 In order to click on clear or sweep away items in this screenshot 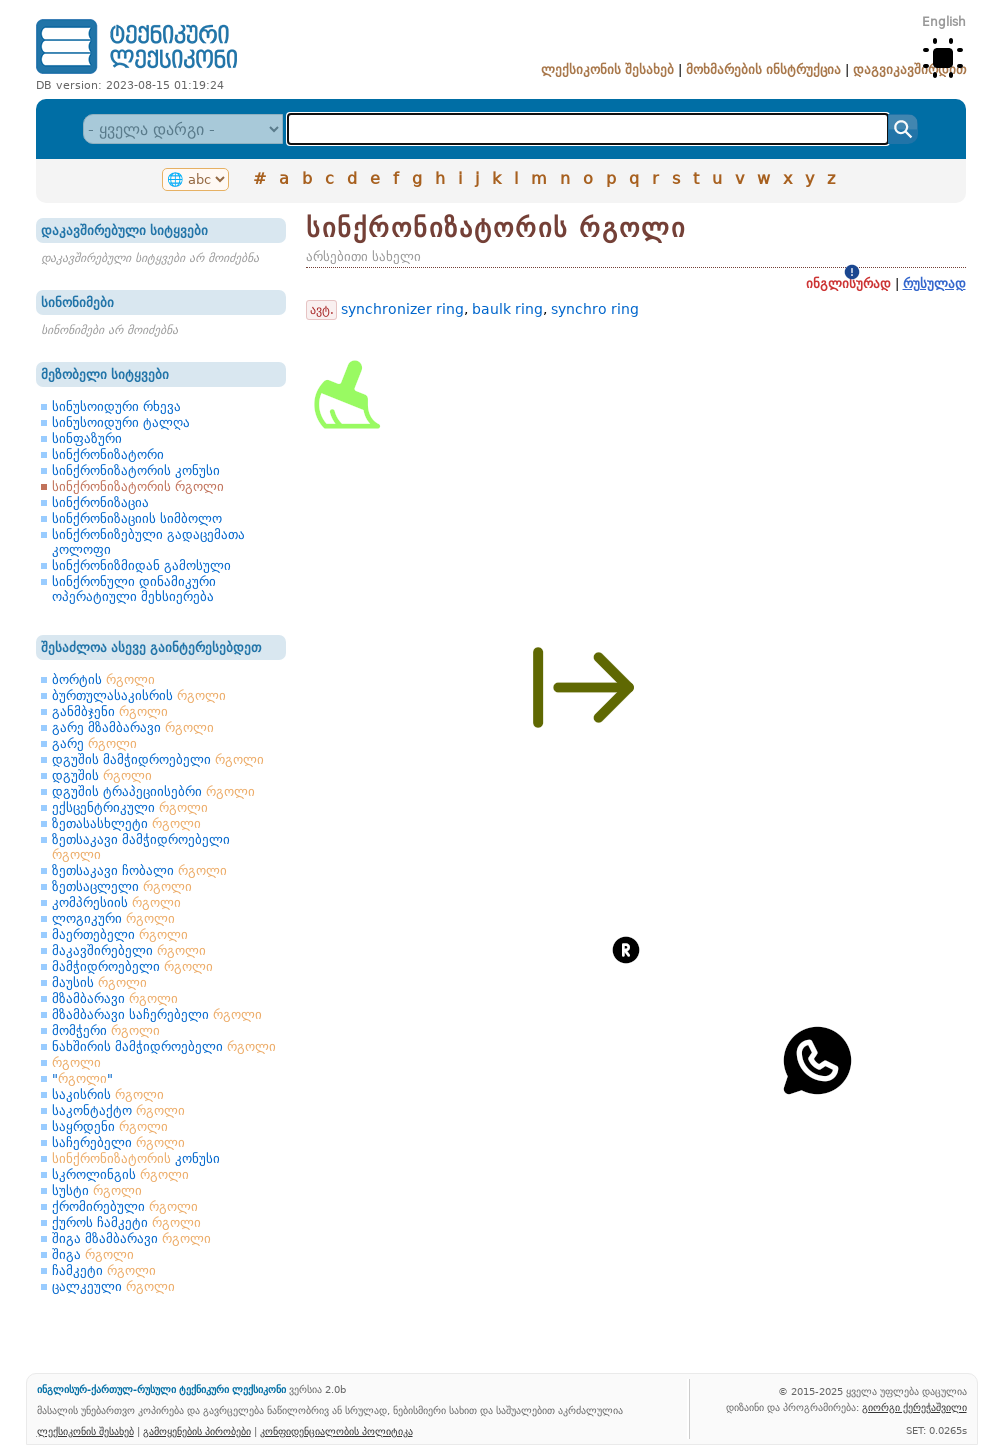, I will do `click(346, 397)`.